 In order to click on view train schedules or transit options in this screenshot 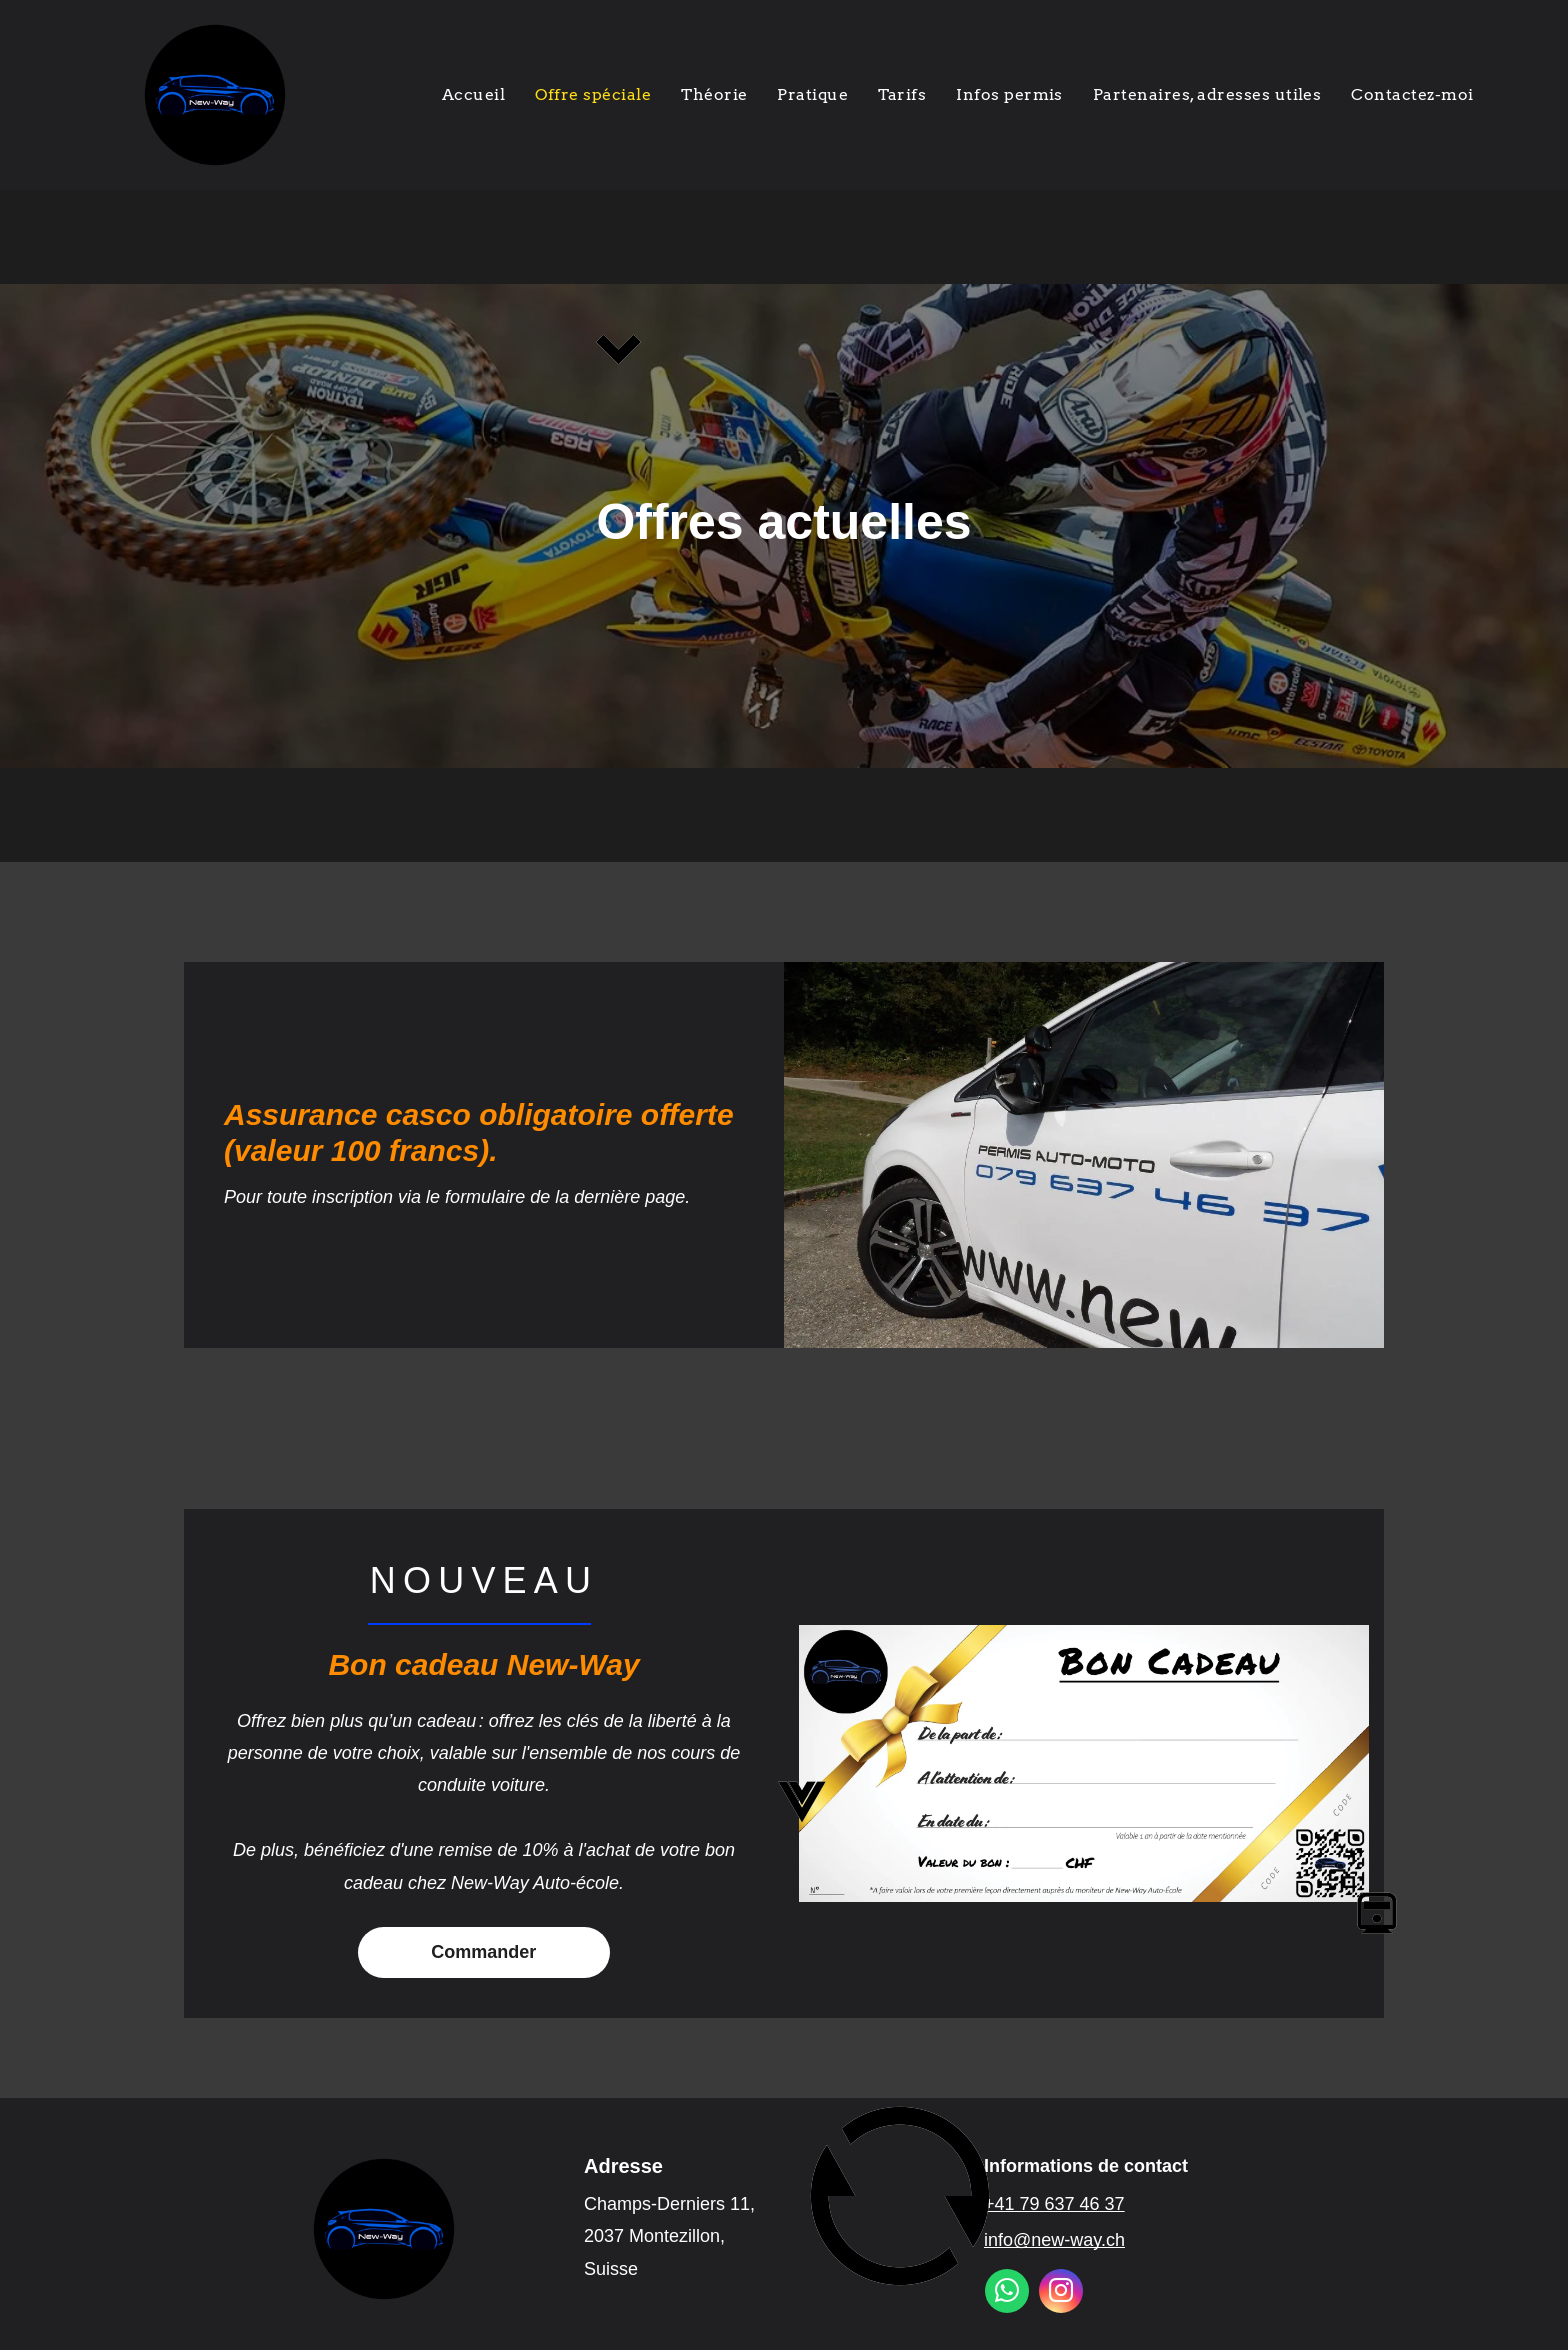, I will do `click(1377, 1912)`.